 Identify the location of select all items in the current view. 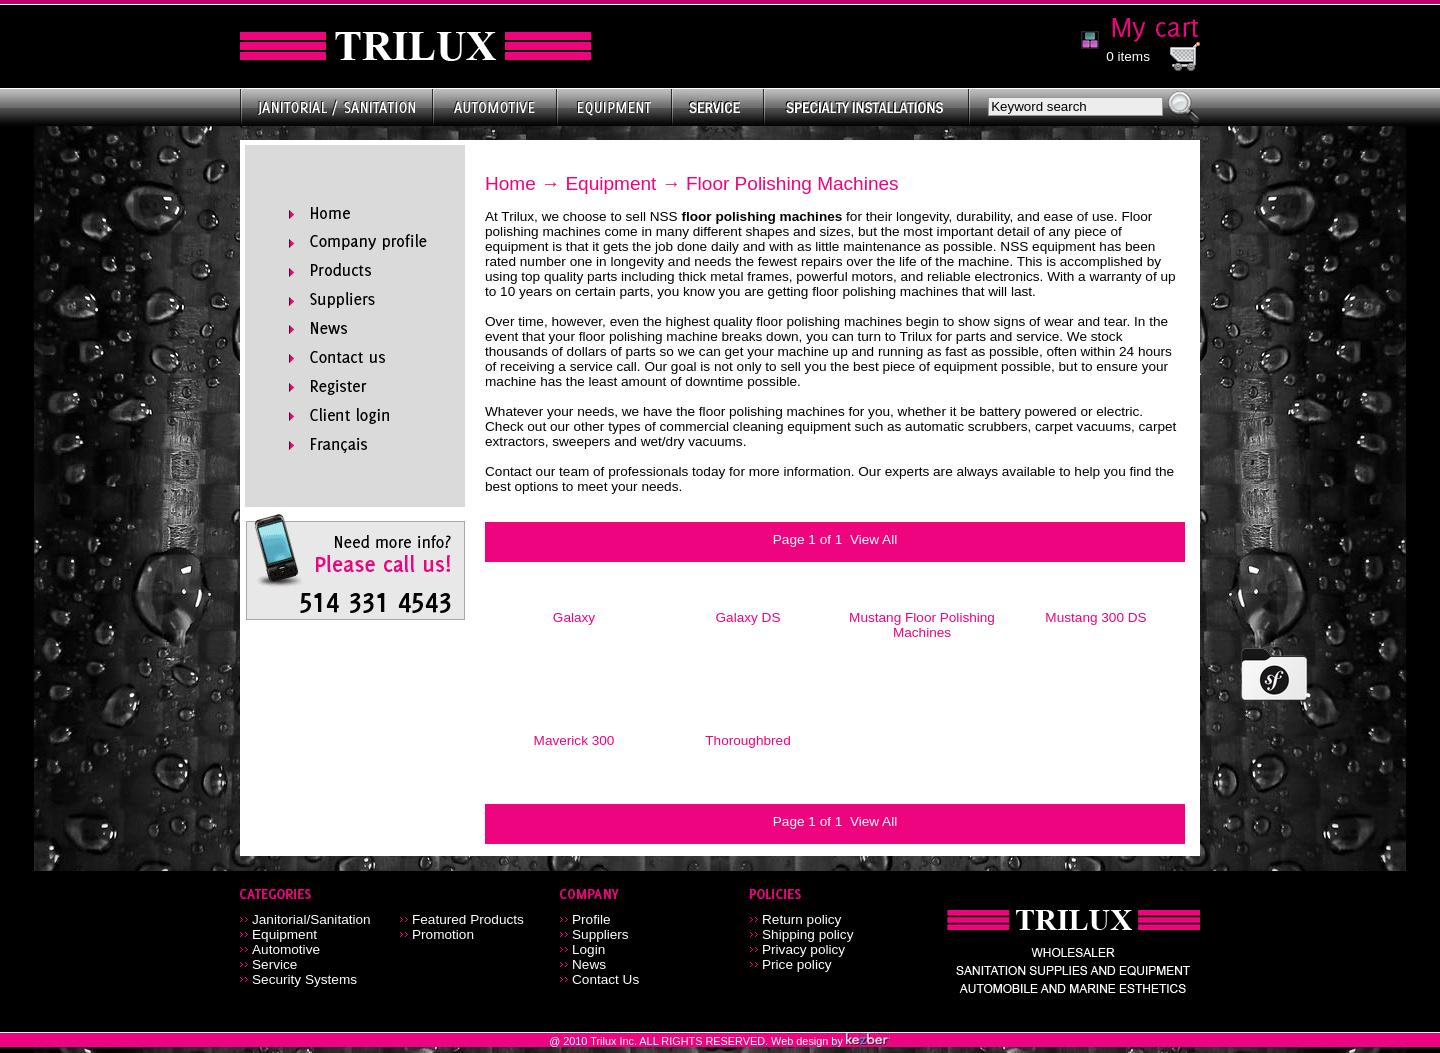
(1090, 40).